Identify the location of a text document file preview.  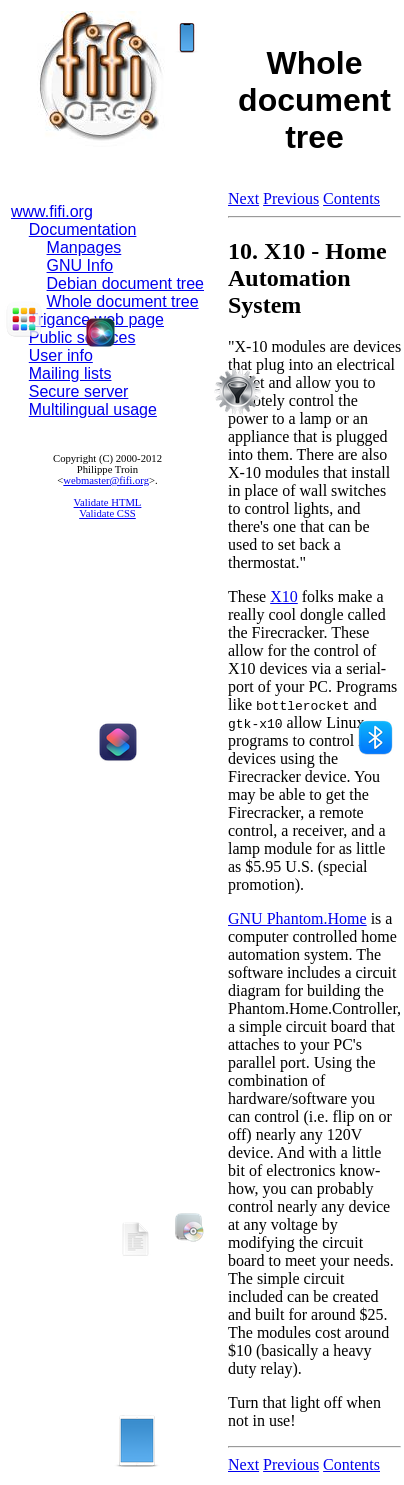
(135, 1239).